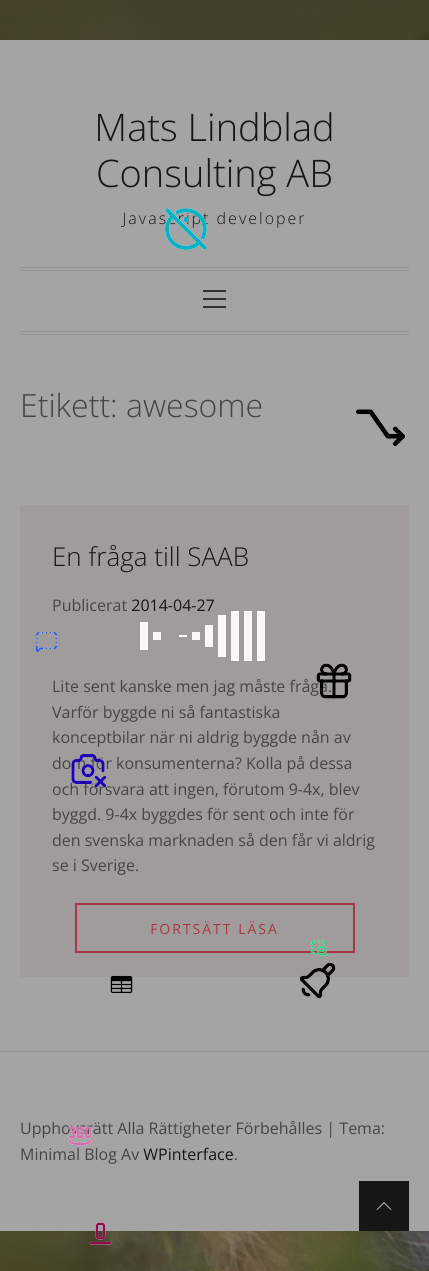 The width and height of the screenshot is (429, 1271). I want to click on view 360-degree panoramic content, so click(80, 1136).